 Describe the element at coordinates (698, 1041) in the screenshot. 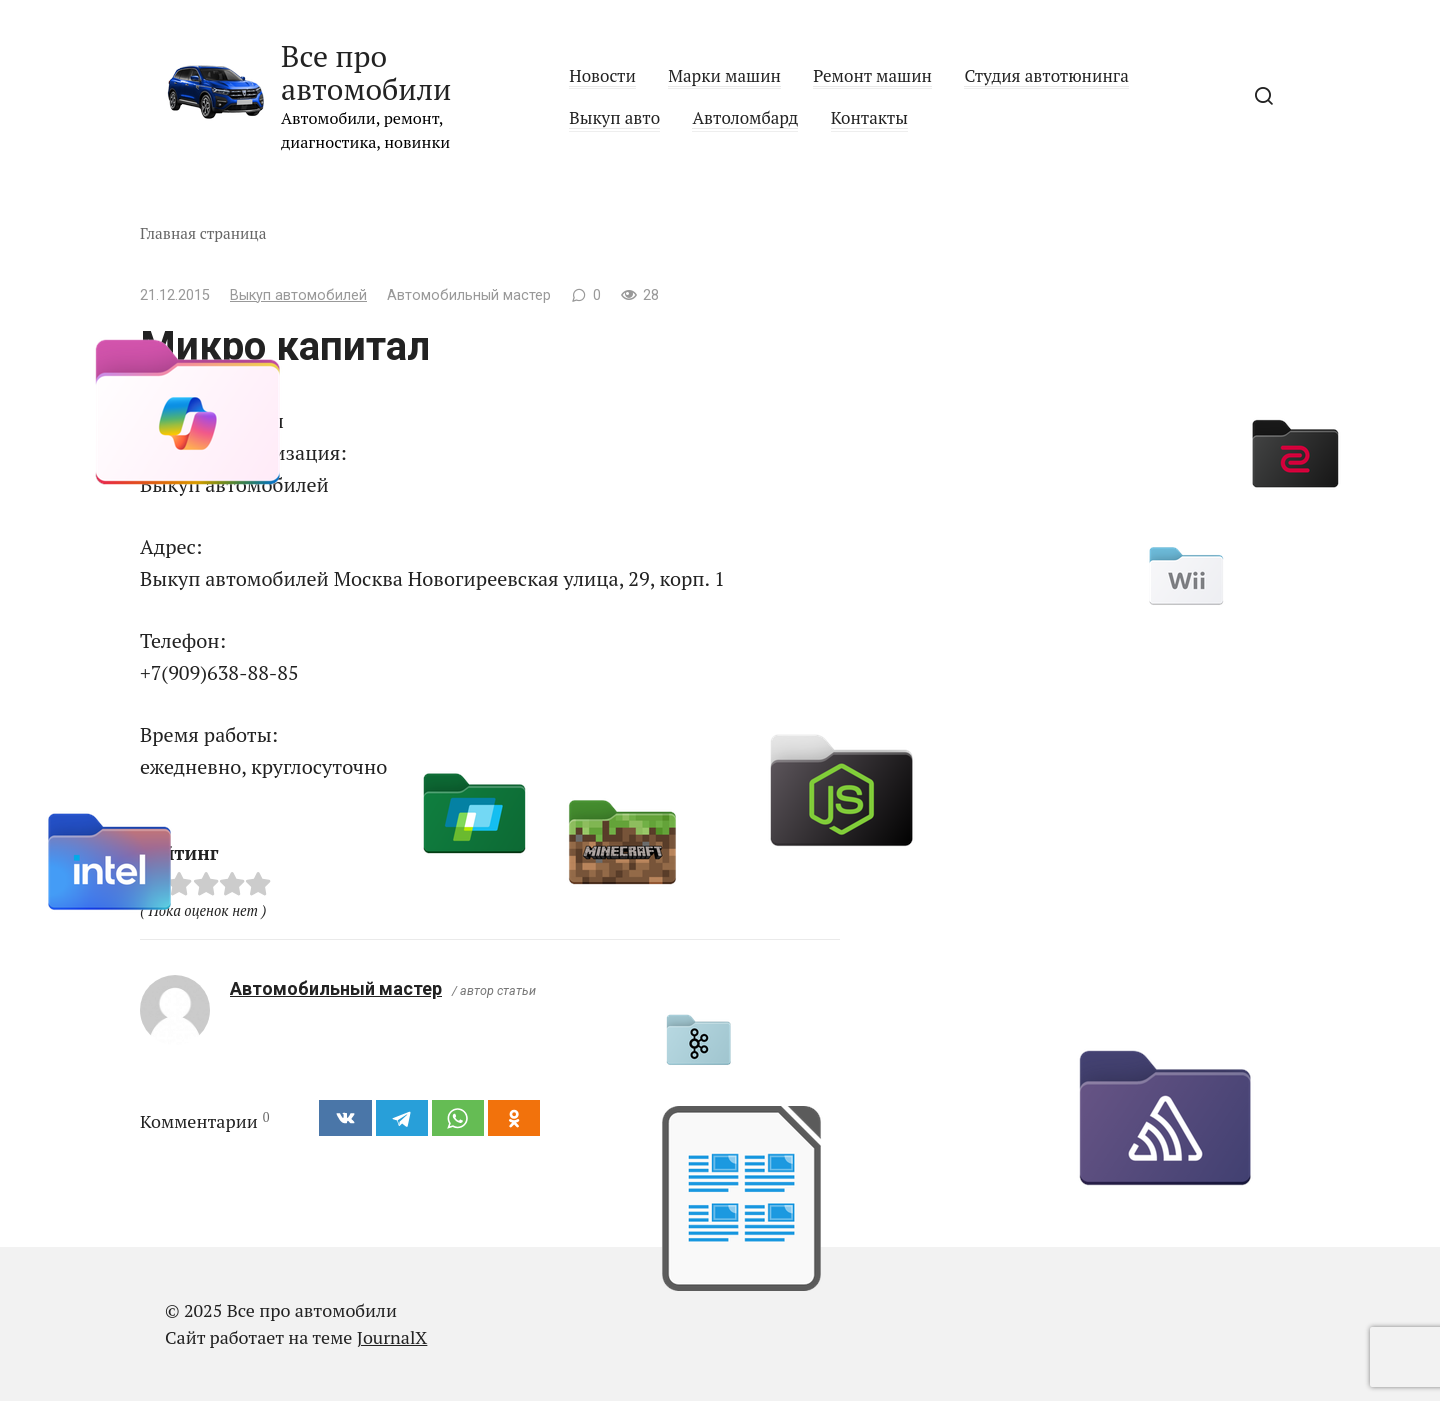

I see `folder containing apache kafka configuration files` at that location.